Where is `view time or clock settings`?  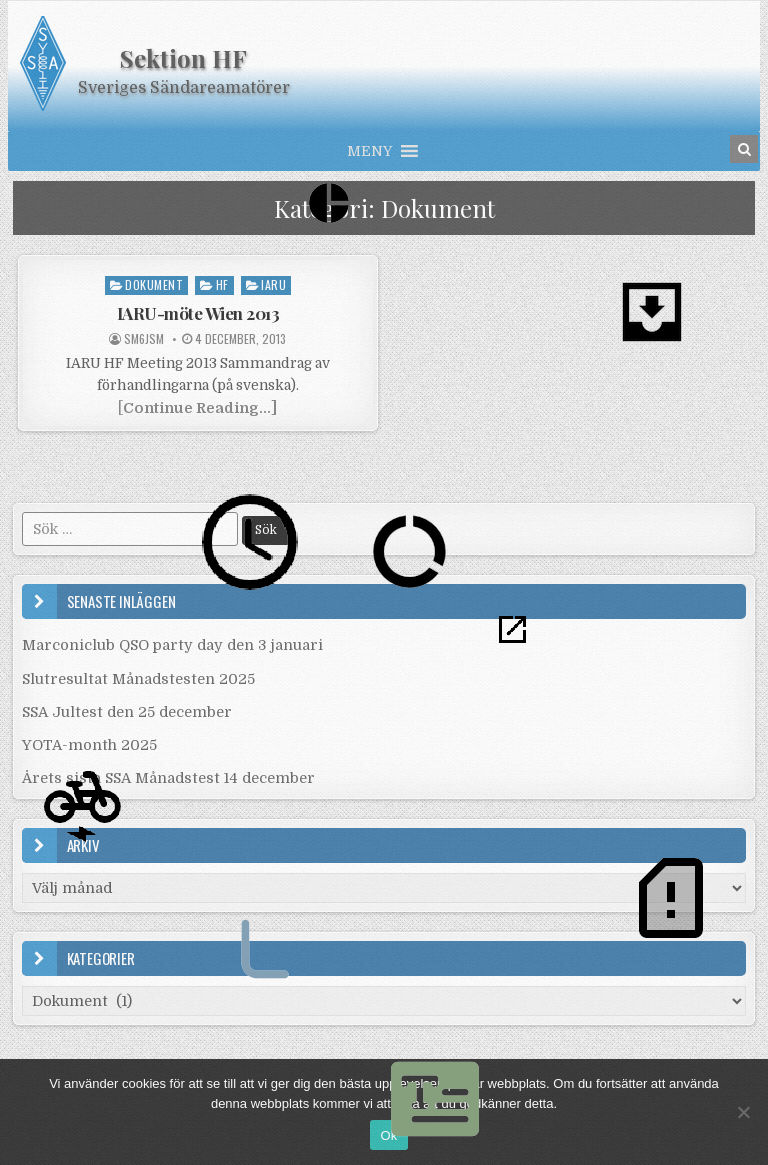 view time or clock settings is located at coordinates (250, 542).